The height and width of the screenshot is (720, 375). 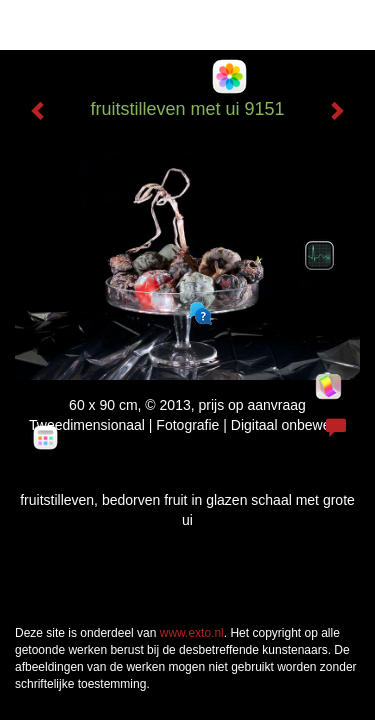 What do you see at coordinates (45, 437) in the screenshot?
I see `open the app launcher or app library` at bounding box center [45, 437].